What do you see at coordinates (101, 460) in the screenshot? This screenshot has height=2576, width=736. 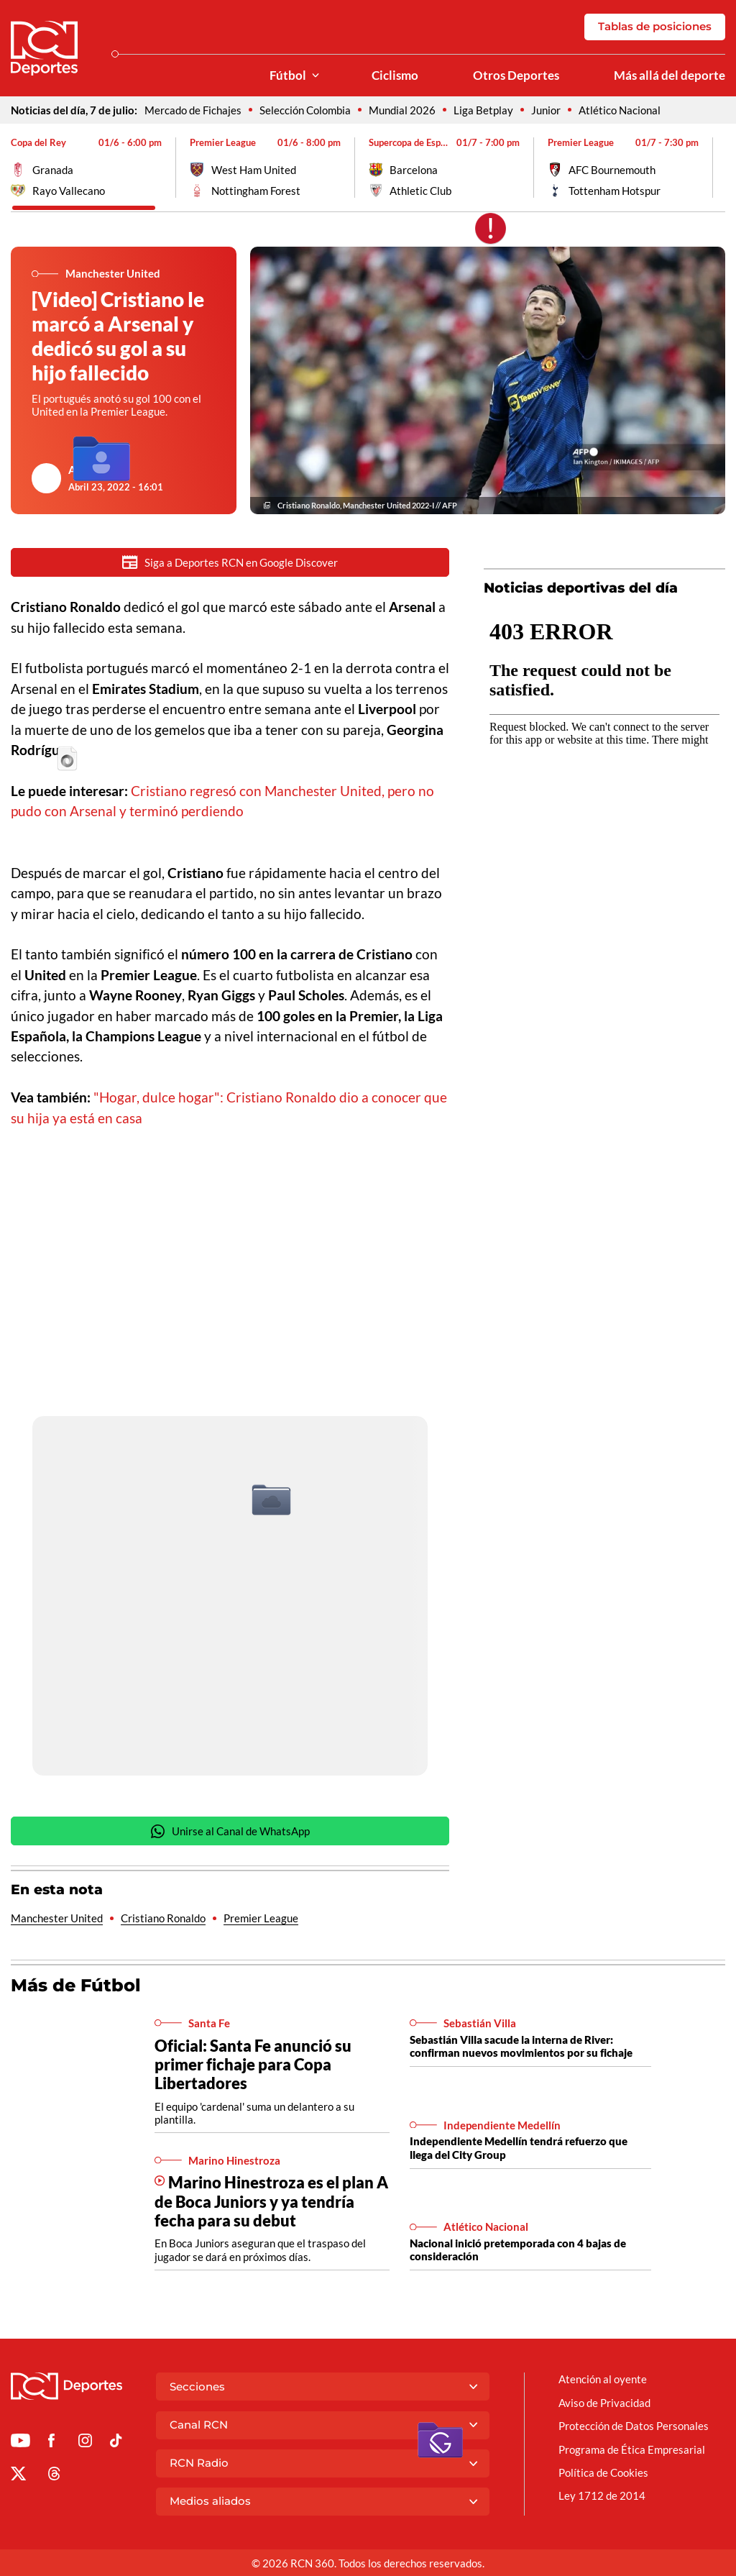 I see `open user profile folder` at bounding box center [101, 460].